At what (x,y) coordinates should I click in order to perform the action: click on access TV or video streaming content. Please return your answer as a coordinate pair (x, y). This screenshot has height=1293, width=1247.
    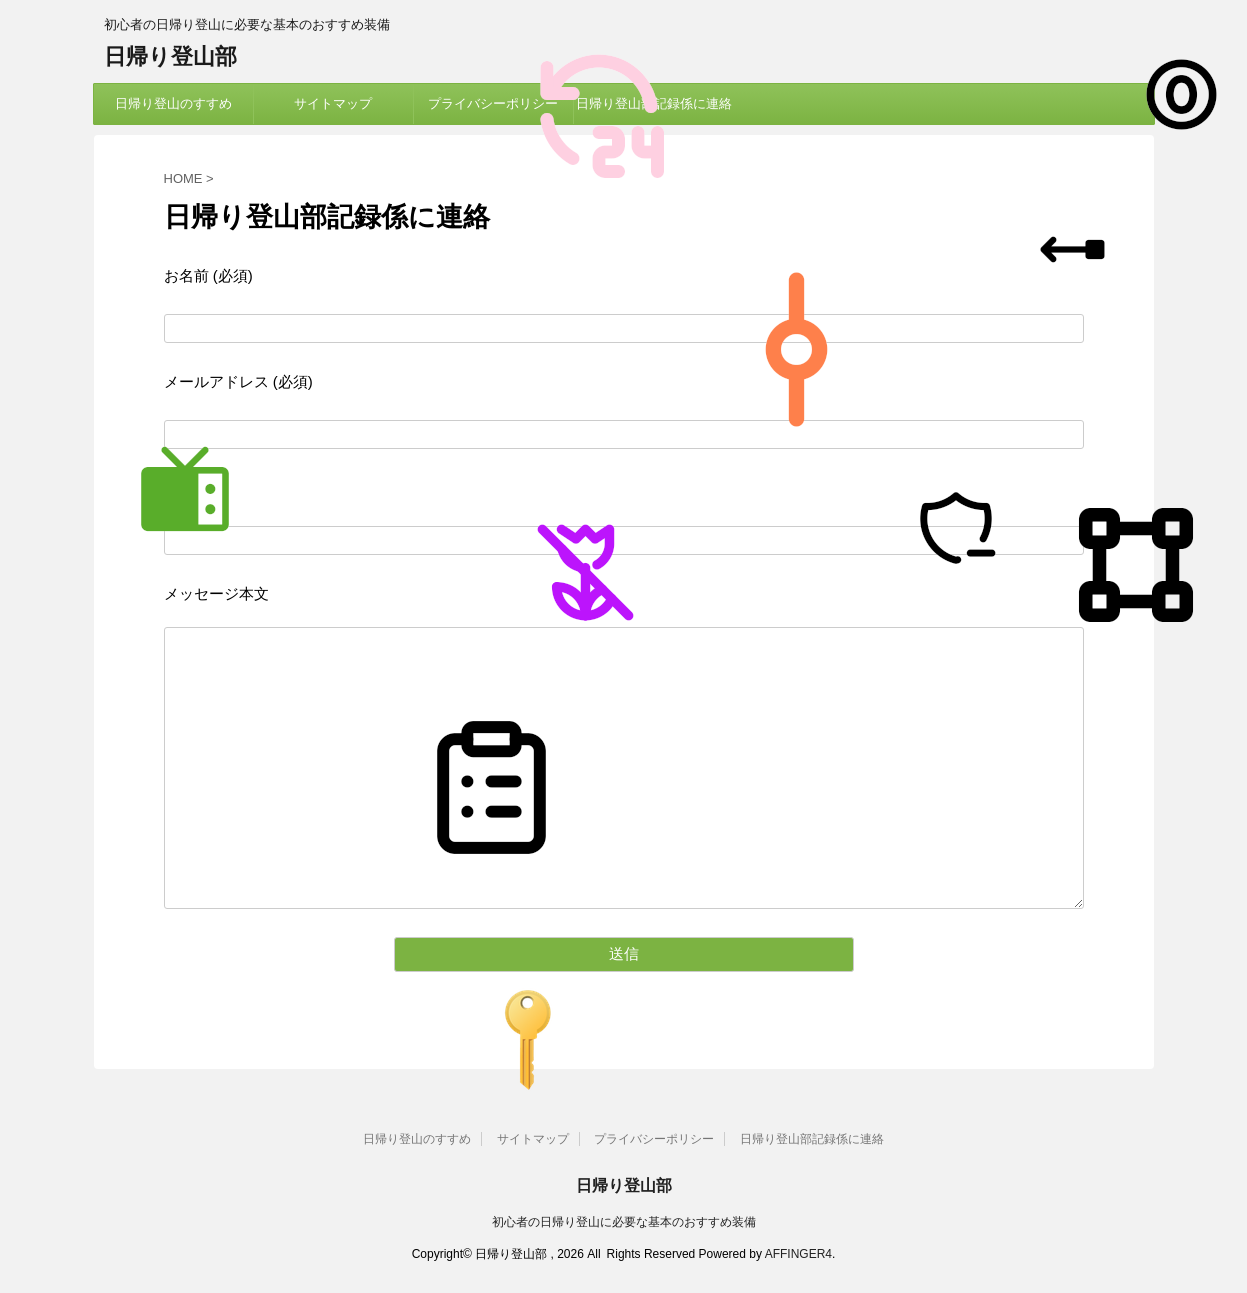
    Looking at the image, I should click on (185, 494).